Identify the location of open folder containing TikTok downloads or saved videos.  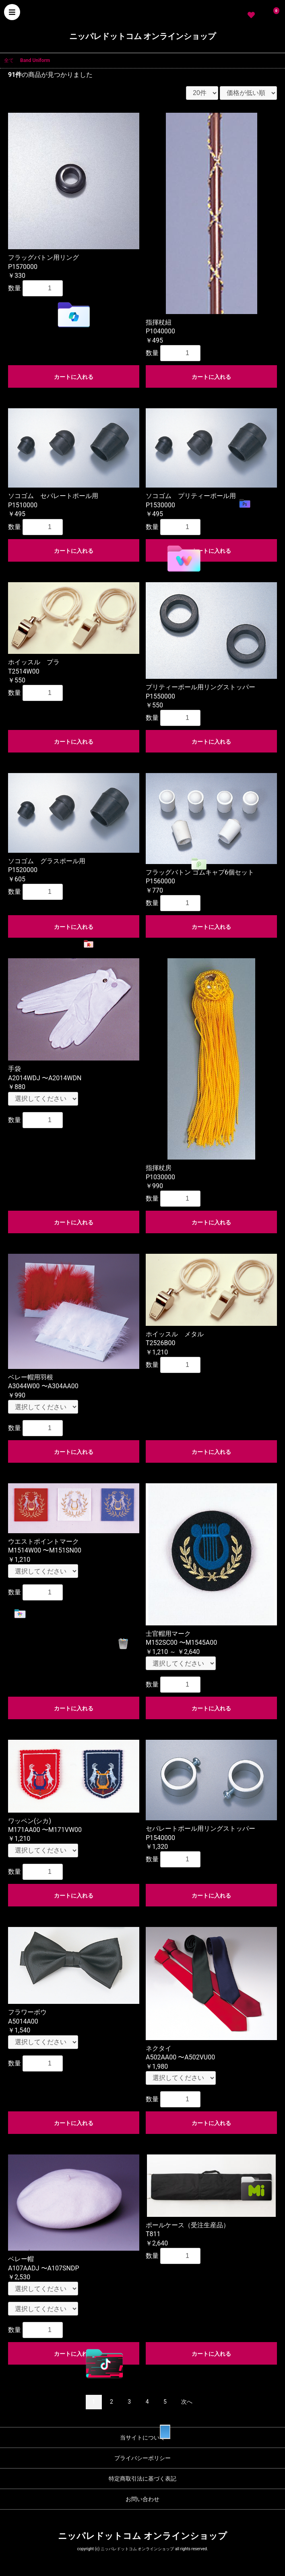
(104, 2365).